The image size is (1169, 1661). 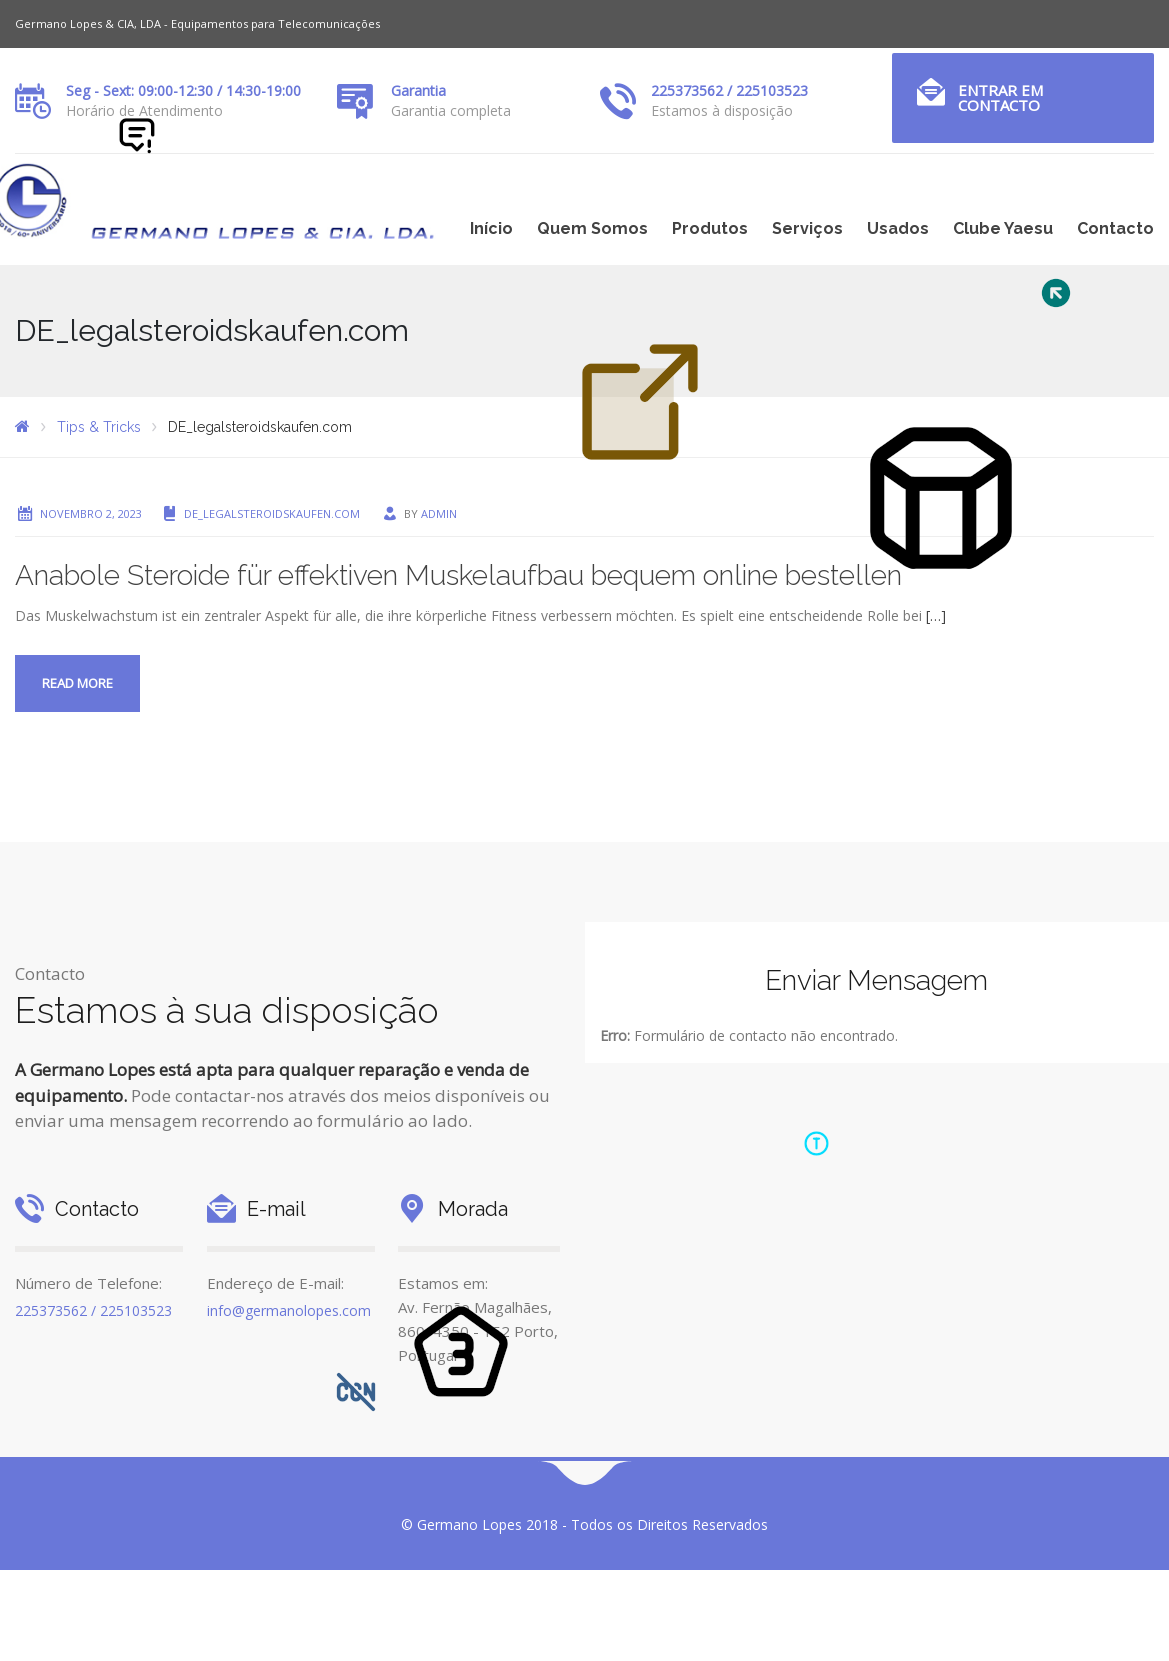 What do you see at coordinates (1056, 293) in the screenshot?
I see `navigate back to previous screen` at bounding box center [1056, 293].